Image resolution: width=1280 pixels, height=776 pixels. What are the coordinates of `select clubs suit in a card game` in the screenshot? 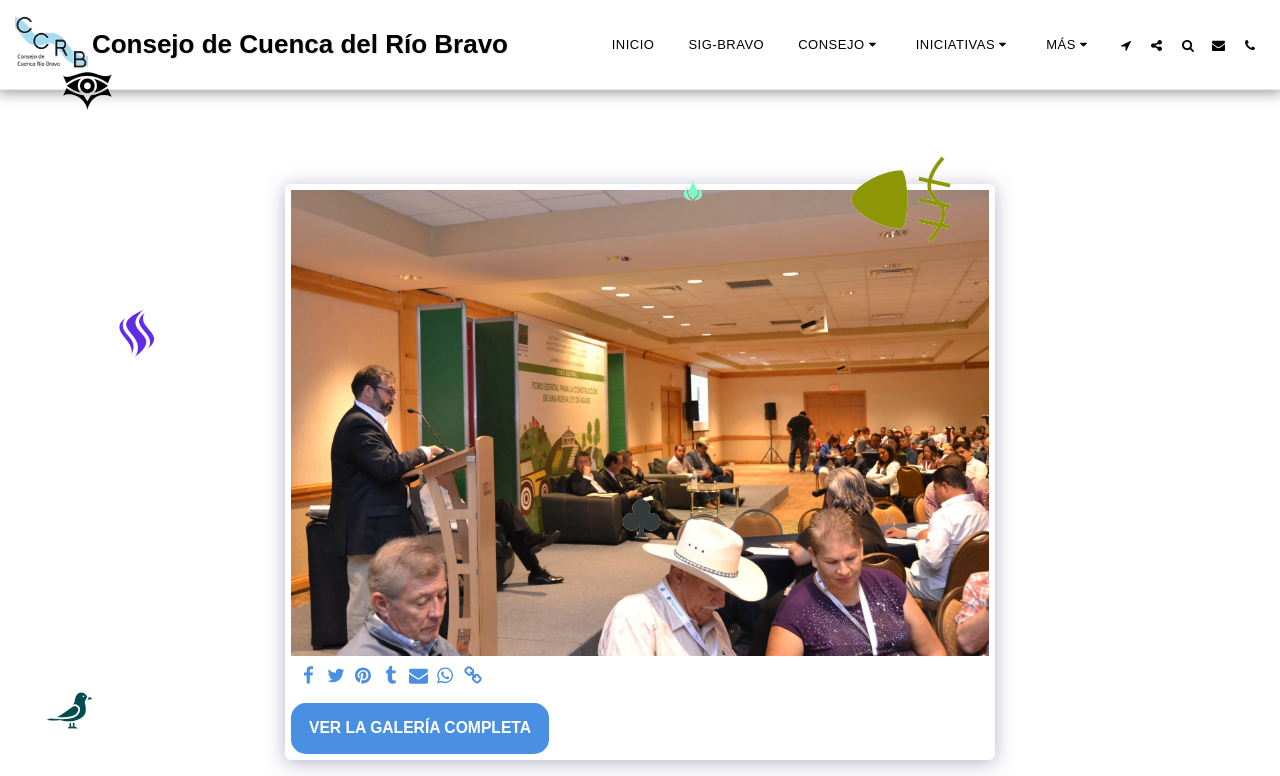 It's located at (641, 518).